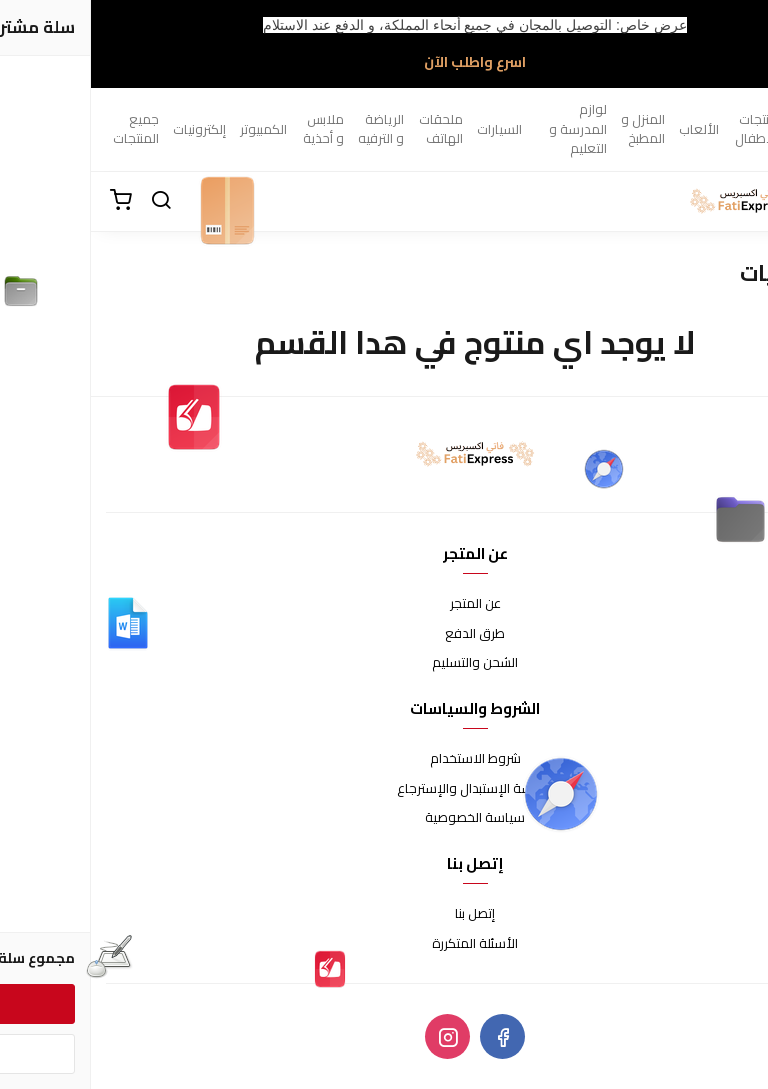 This screenshot has width=768, height=1089. I want to click on open folder to view contents, so click(740, 519).